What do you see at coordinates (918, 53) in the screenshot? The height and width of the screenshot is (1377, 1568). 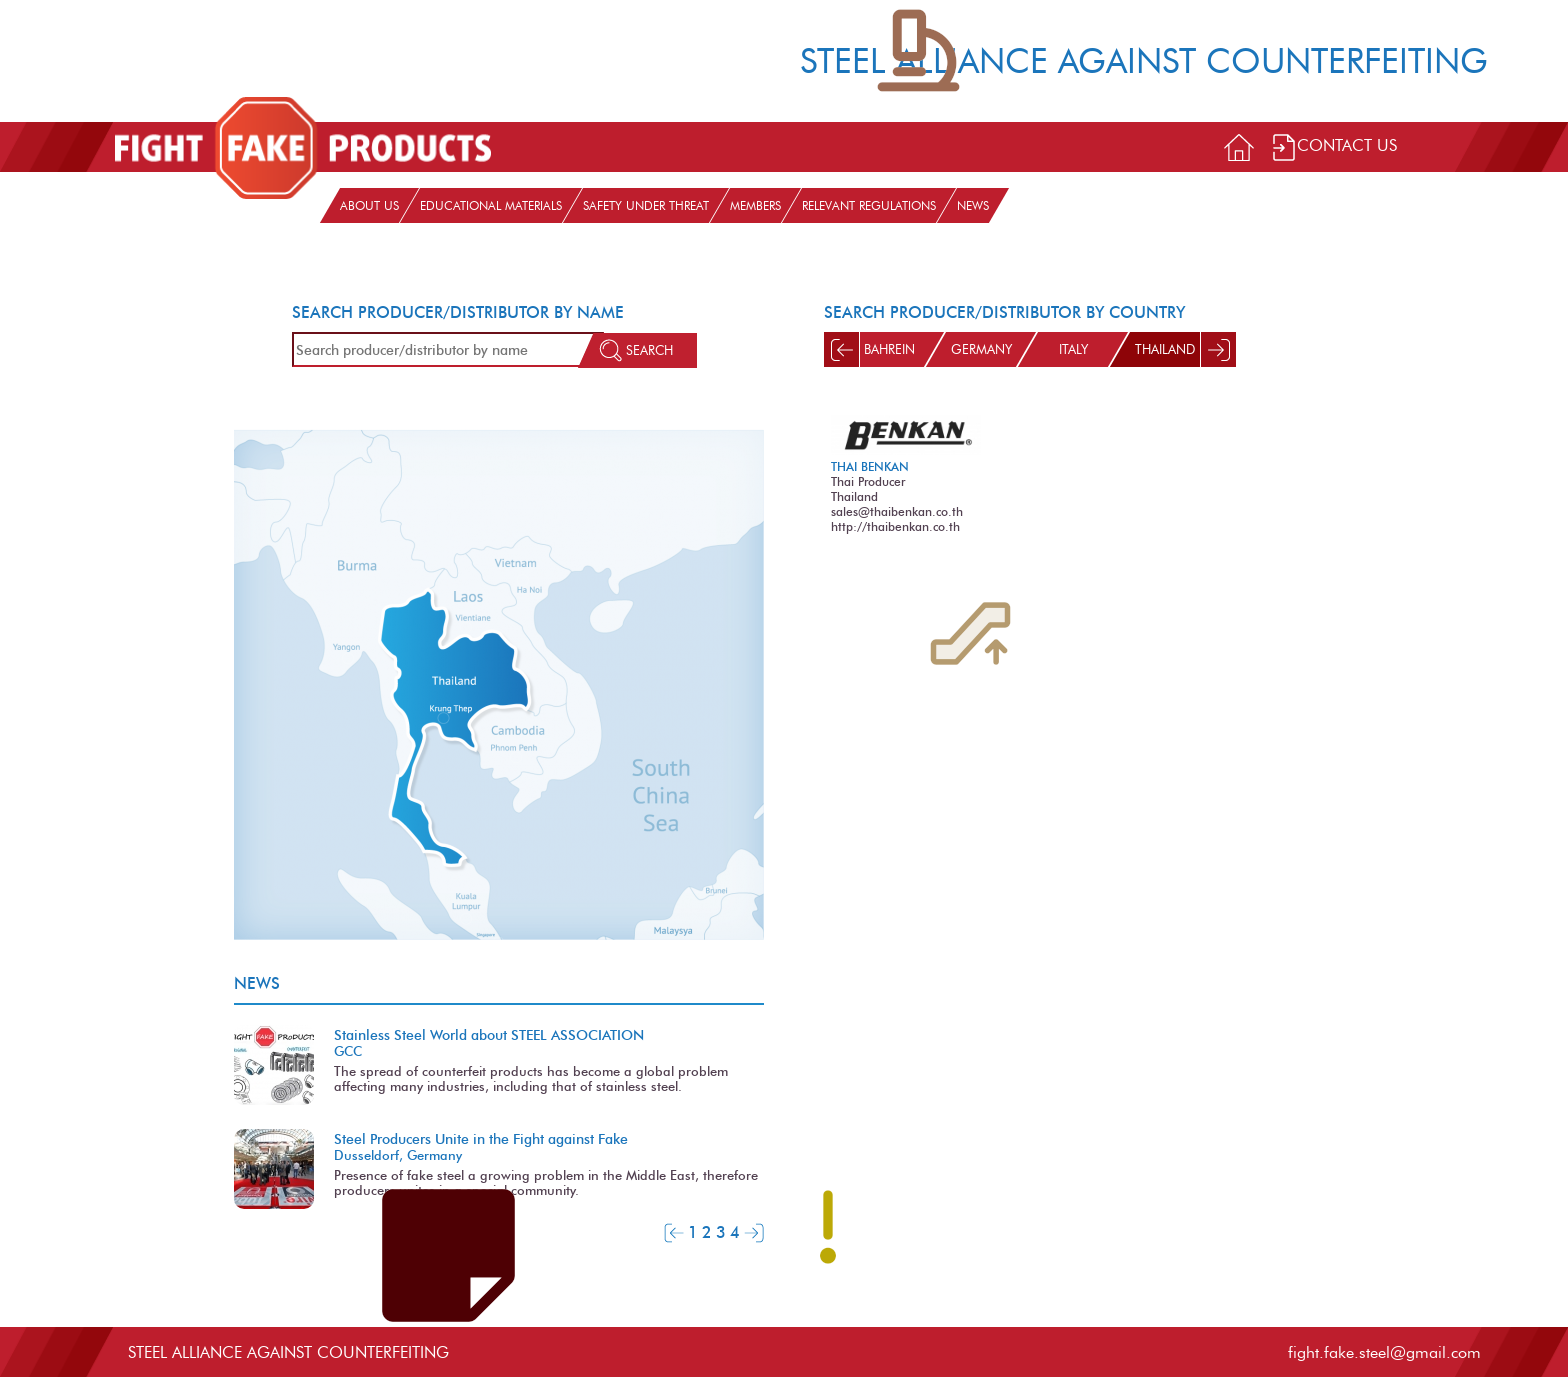 I see `access research or laboratory tools` at bounding box center [918, 53].